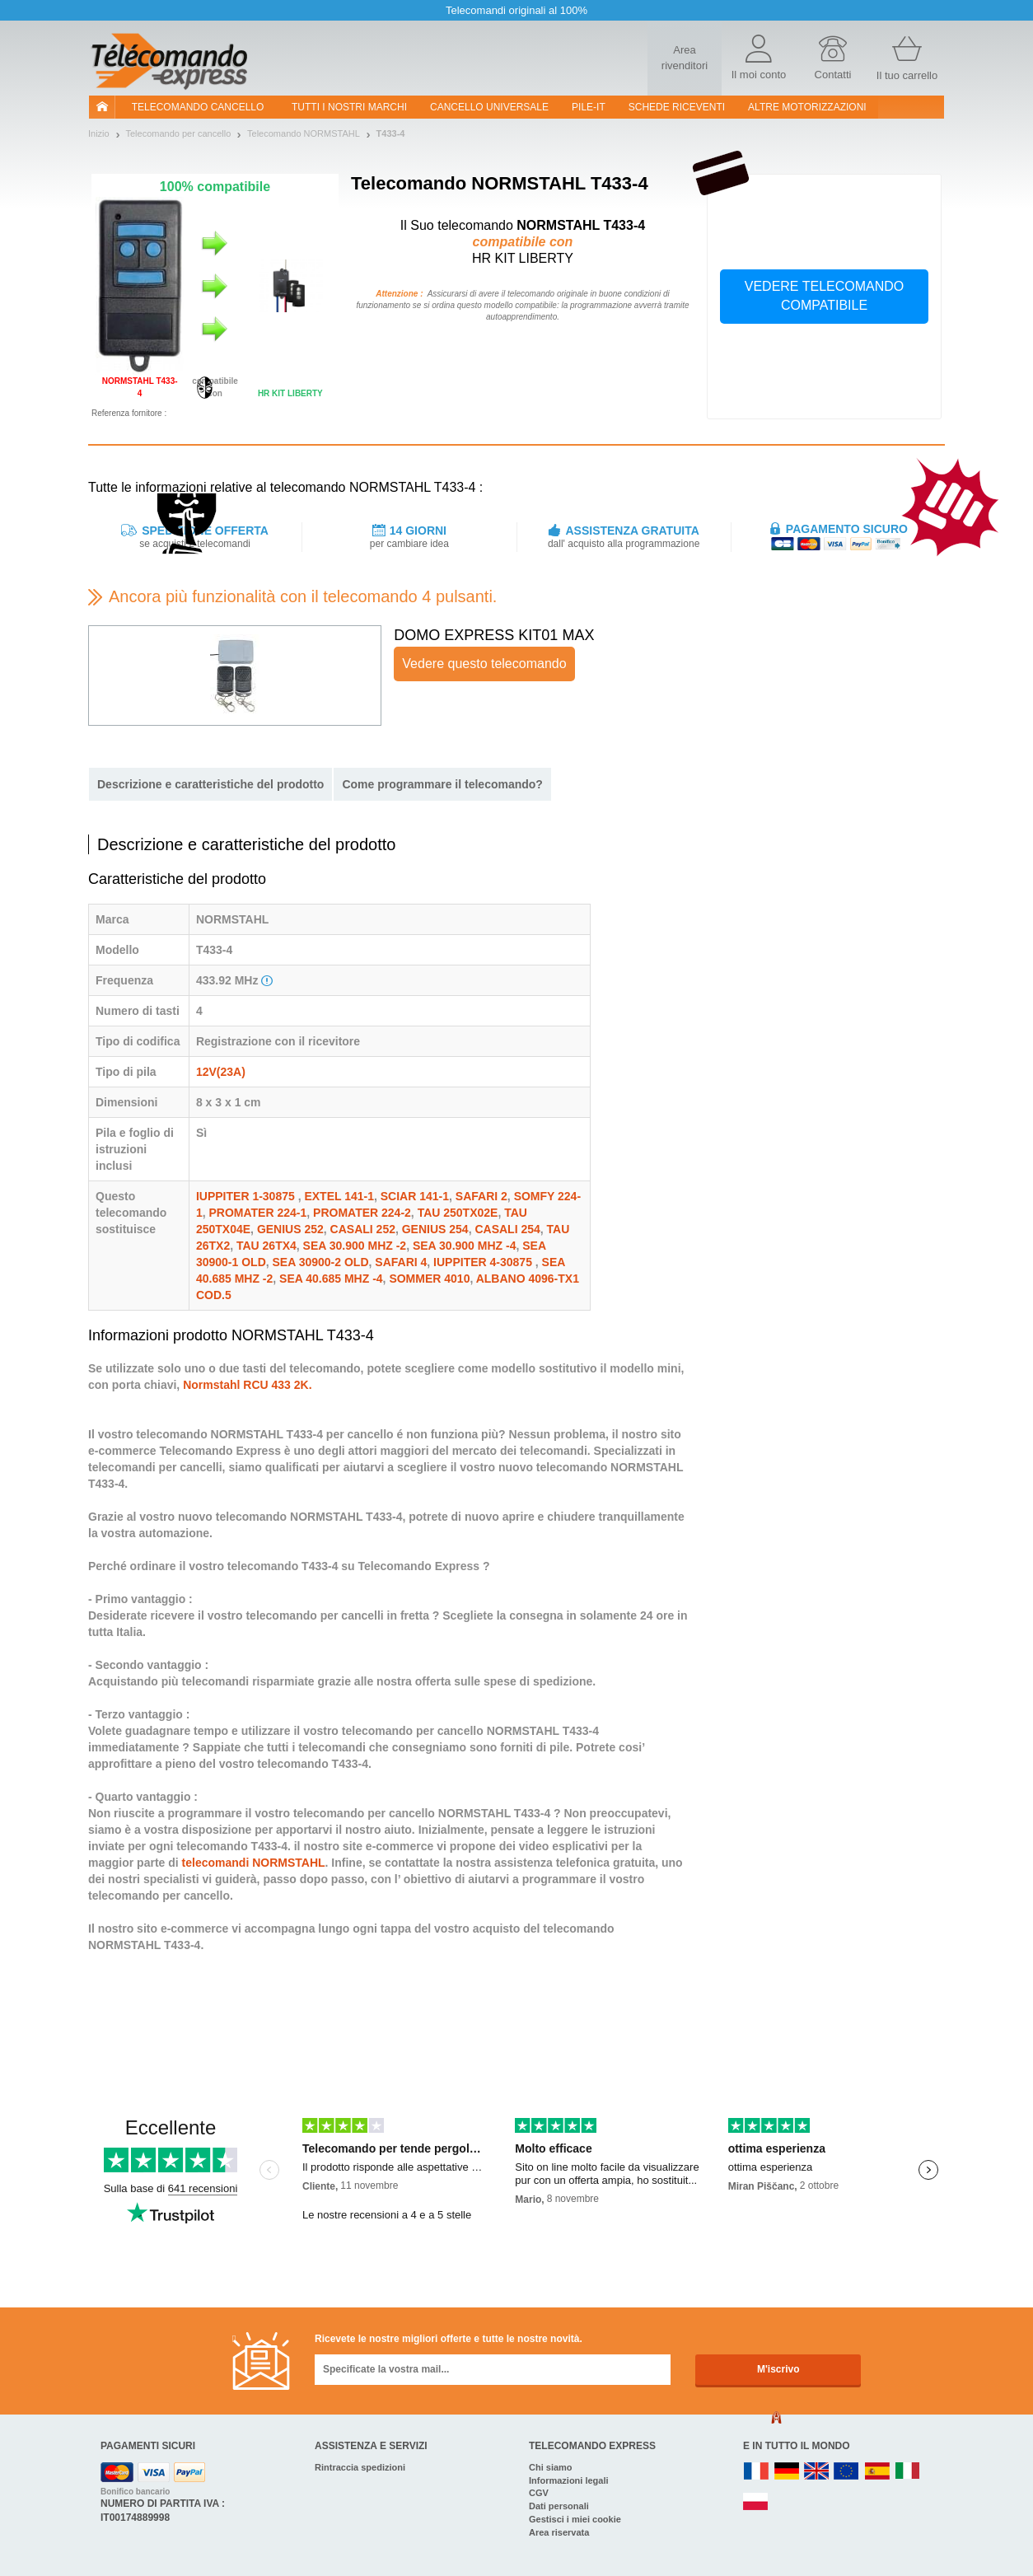  Describe the element at coordinates (776, 2417) in the screenshot. I see `select basset hound as your pet avatar` at that location.